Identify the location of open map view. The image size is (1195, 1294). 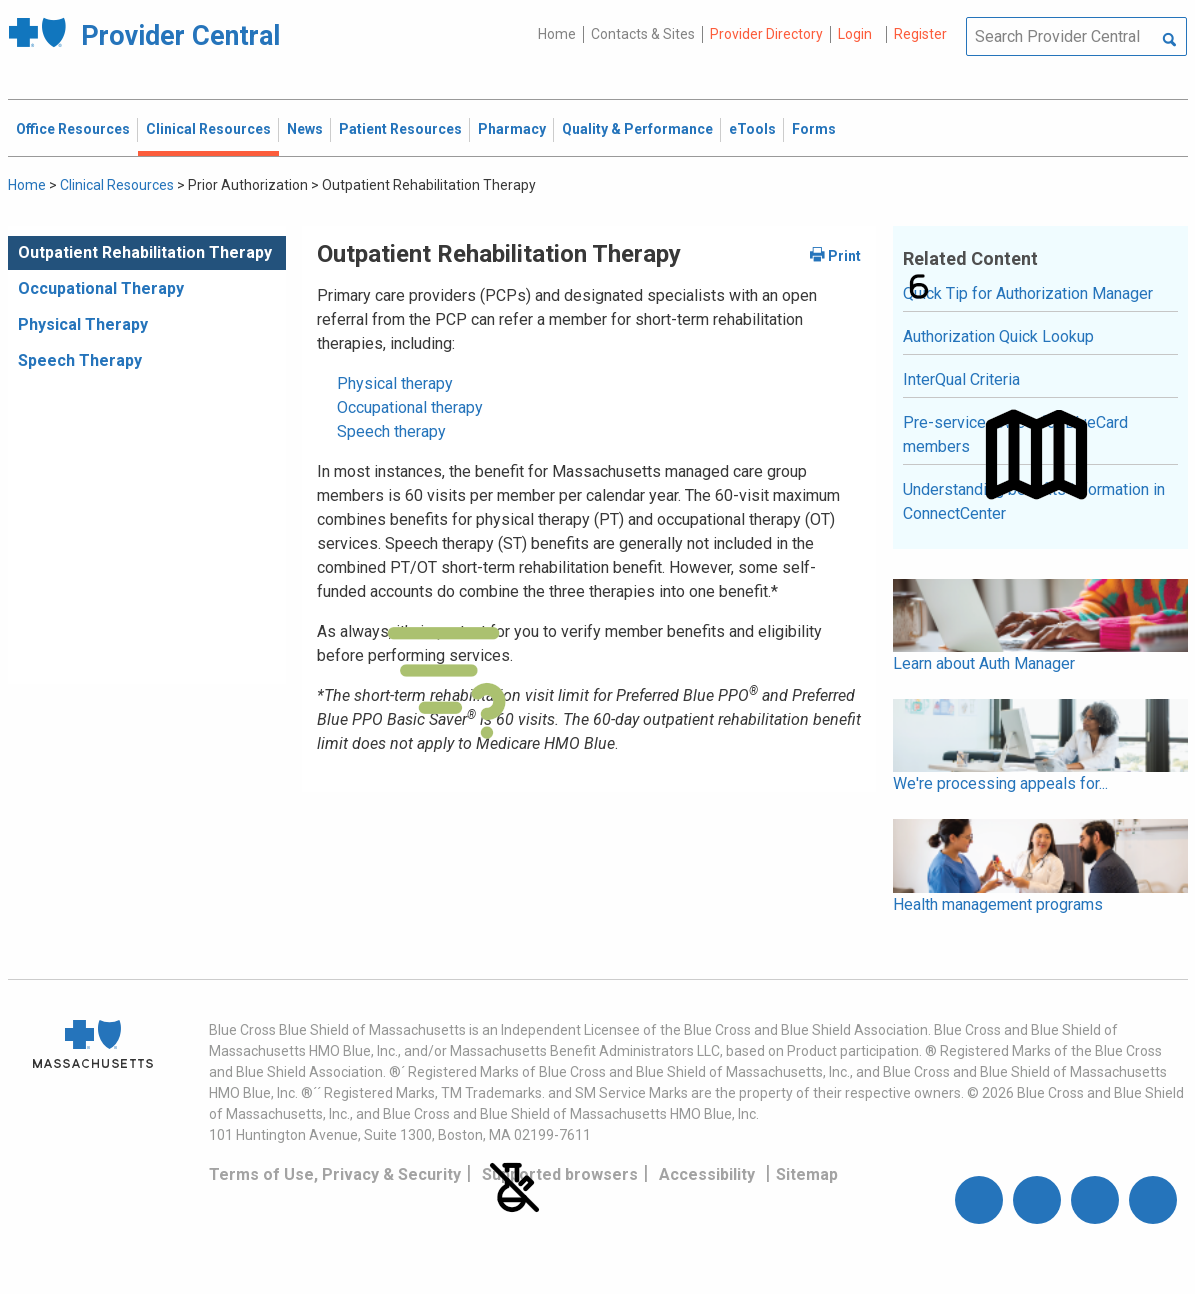
(1036, 454).